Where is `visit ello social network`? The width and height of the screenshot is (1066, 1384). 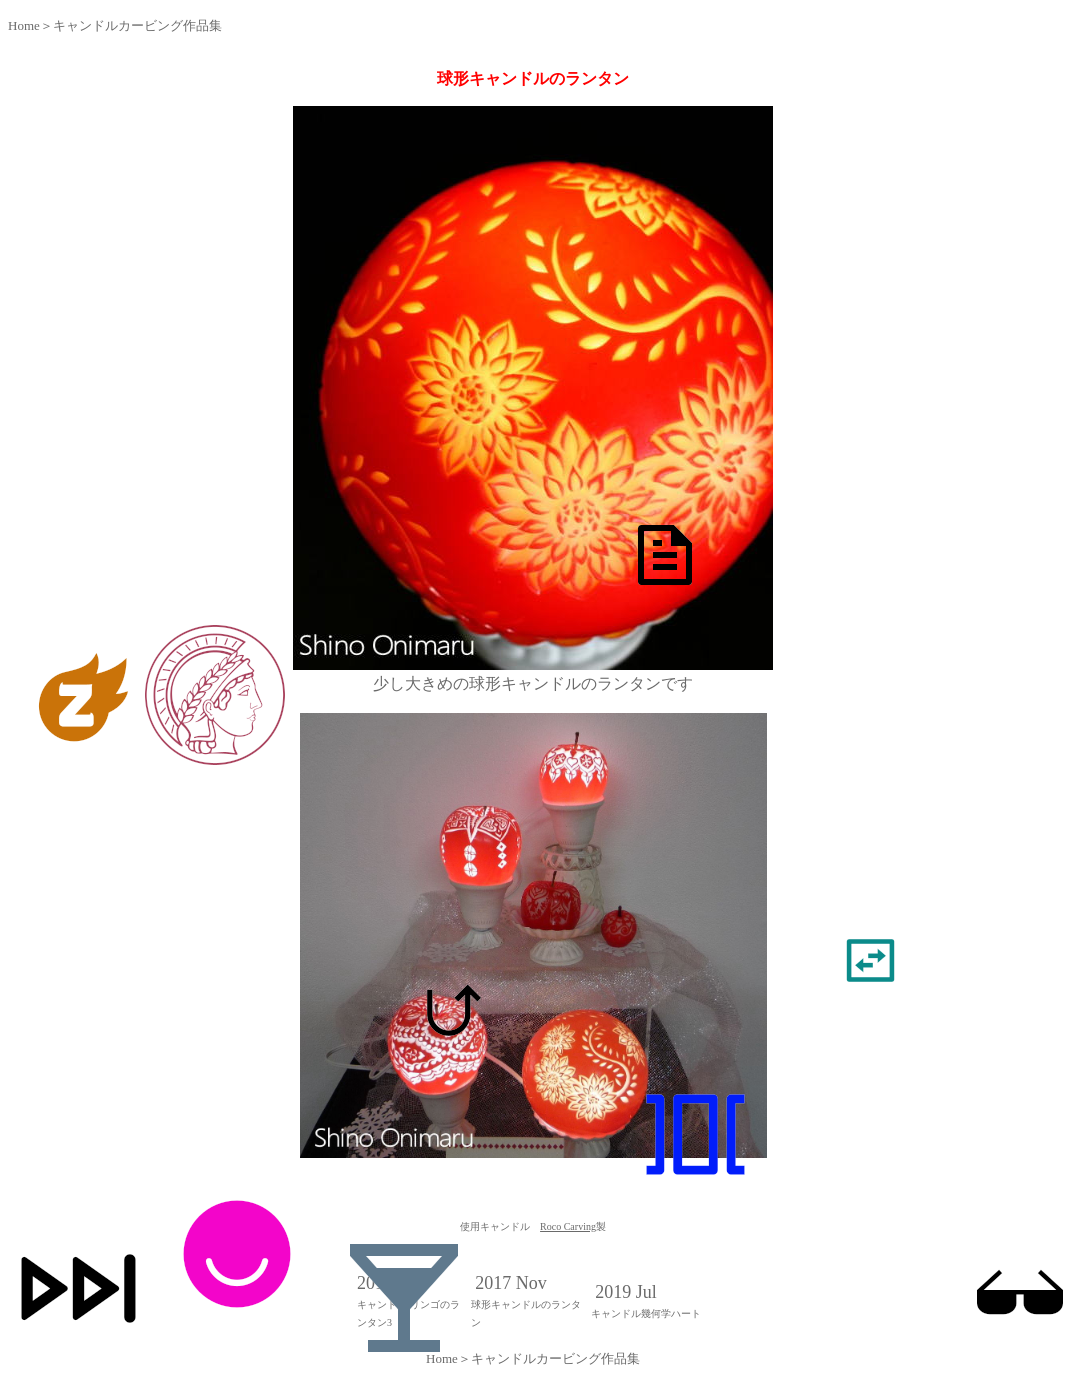 visit ello social network is located at coordinates (237, 1254).